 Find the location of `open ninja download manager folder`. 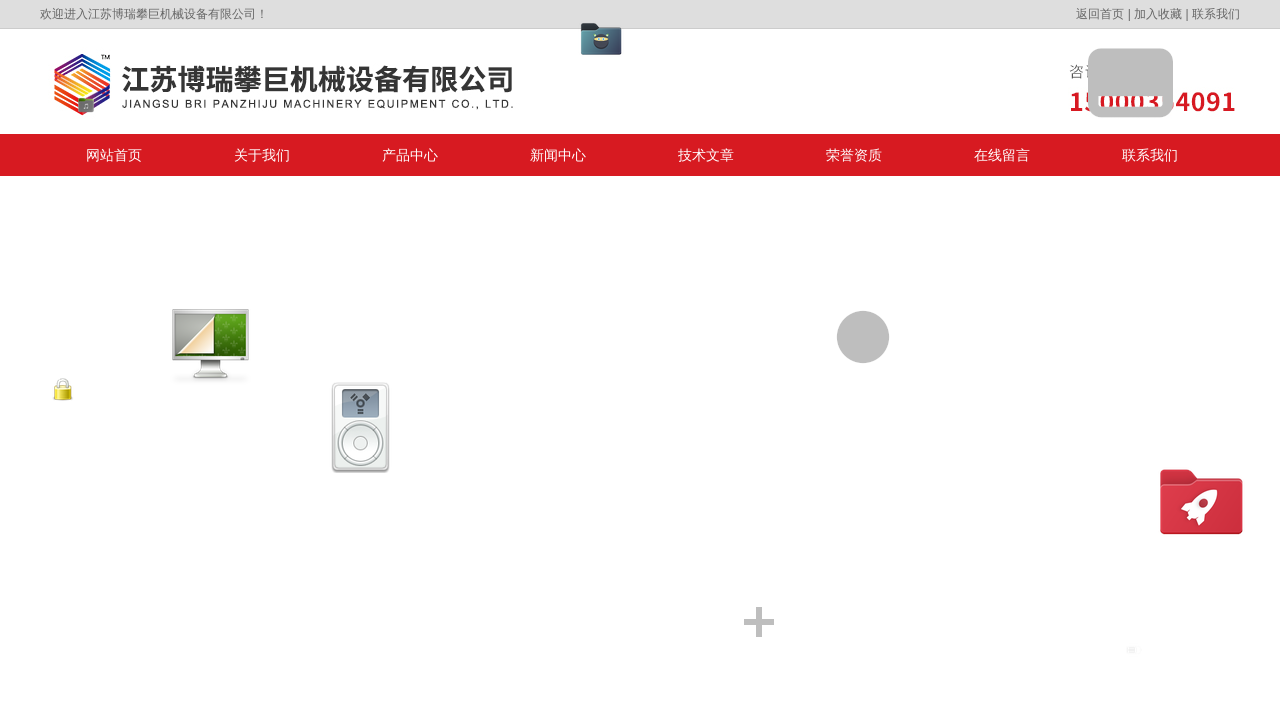

open ninja download manager folder is located at coordinates (601, 40).